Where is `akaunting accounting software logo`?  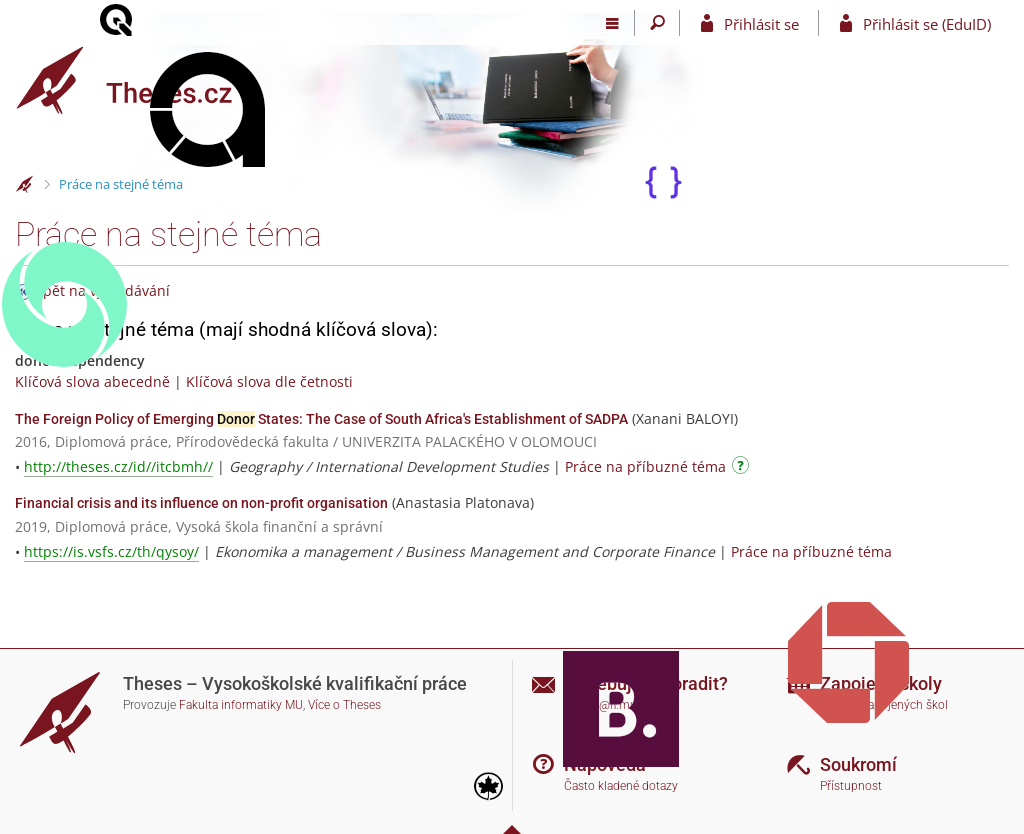 akaunting accounting software logo is located at coordinates (207, 109).